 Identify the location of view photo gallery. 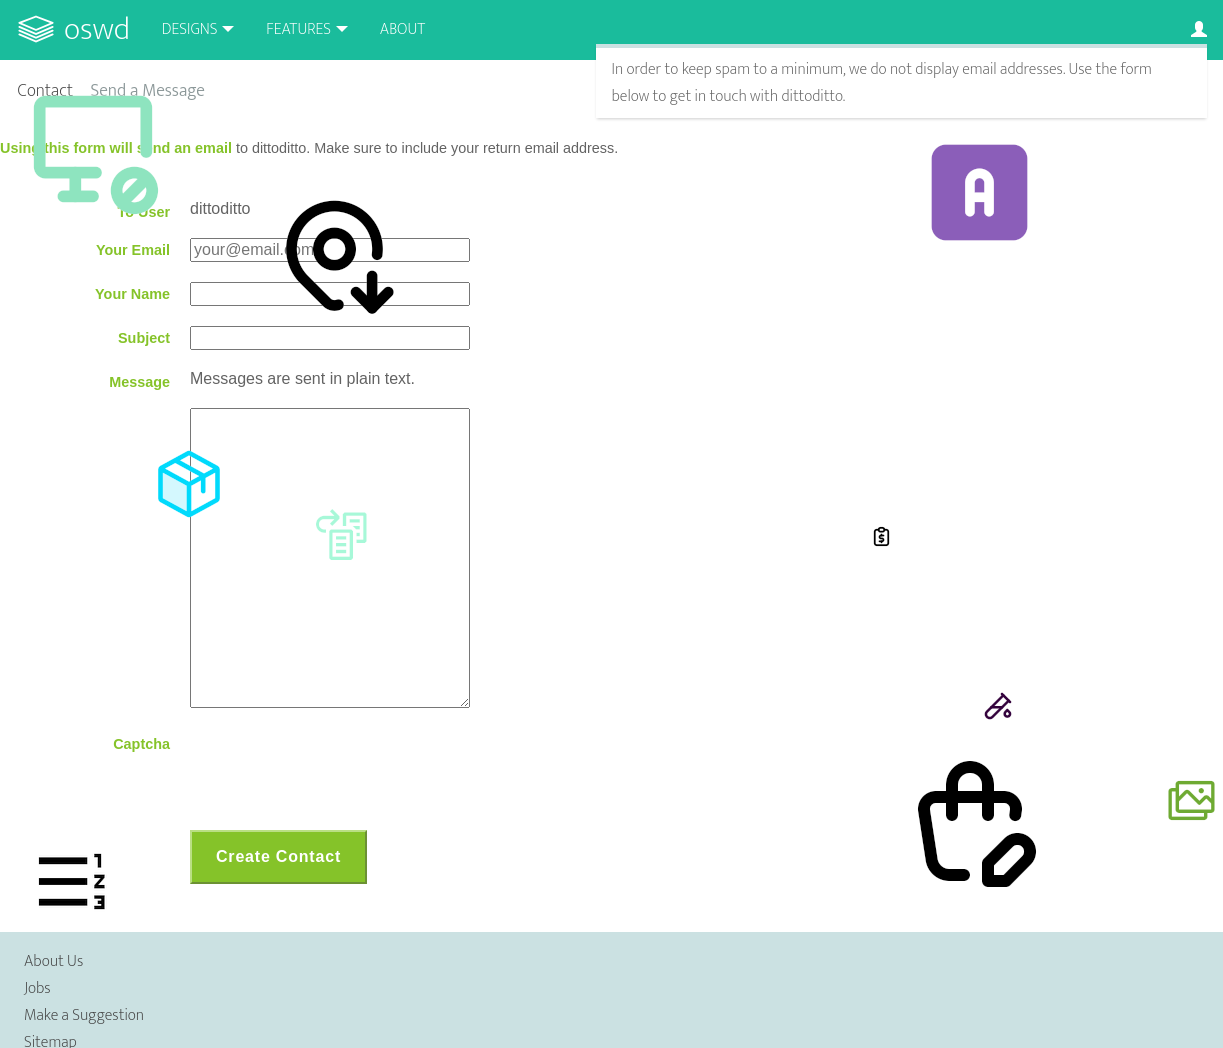
(1191, 800).